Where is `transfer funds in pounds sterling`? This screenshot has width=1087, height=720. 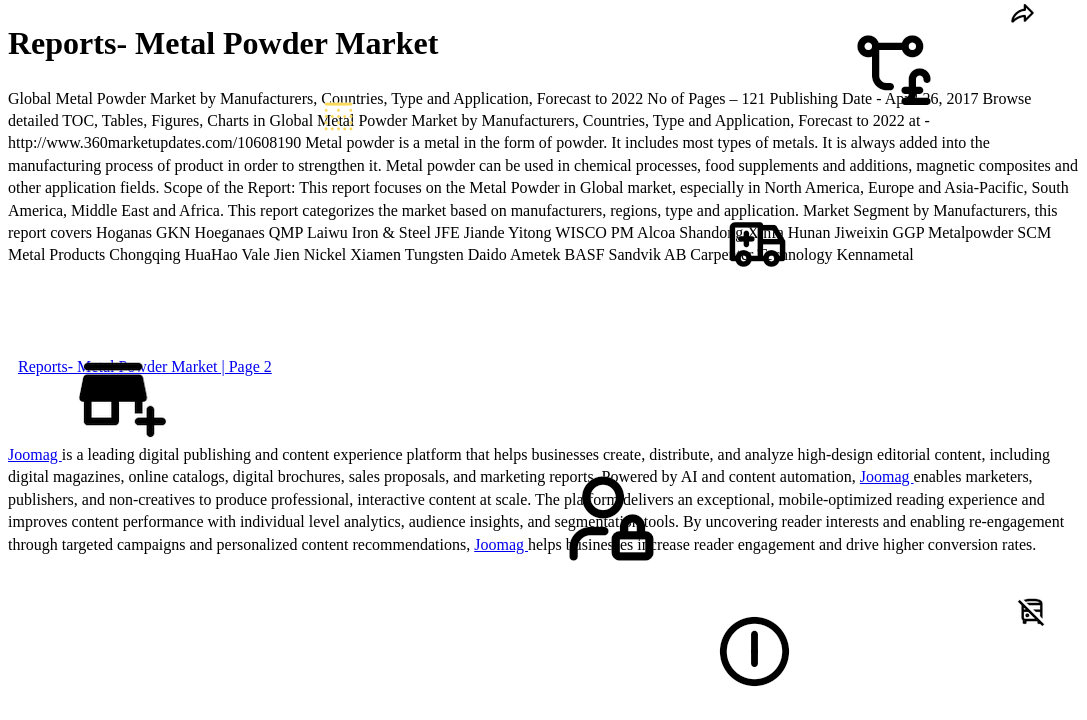
transfer funds in pounds sterling is located at coordinates (894, 72).